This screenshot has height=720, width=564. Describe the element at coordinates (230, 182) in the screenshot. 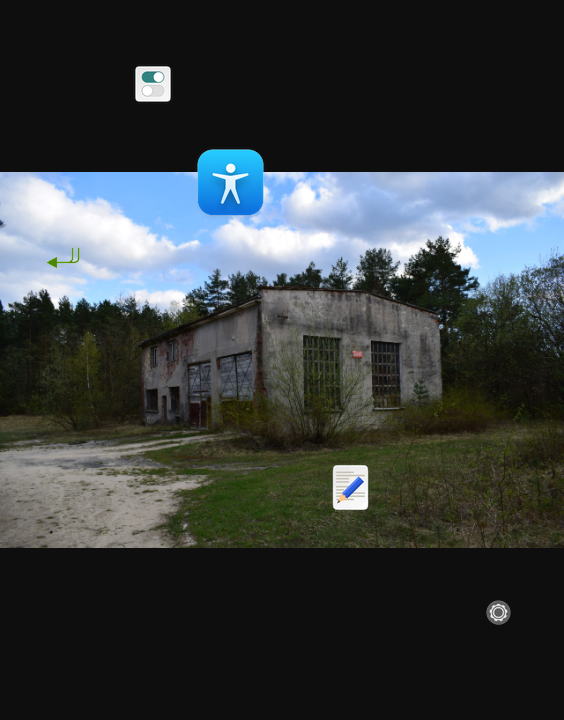

I see `open accessibility settings` at that location.